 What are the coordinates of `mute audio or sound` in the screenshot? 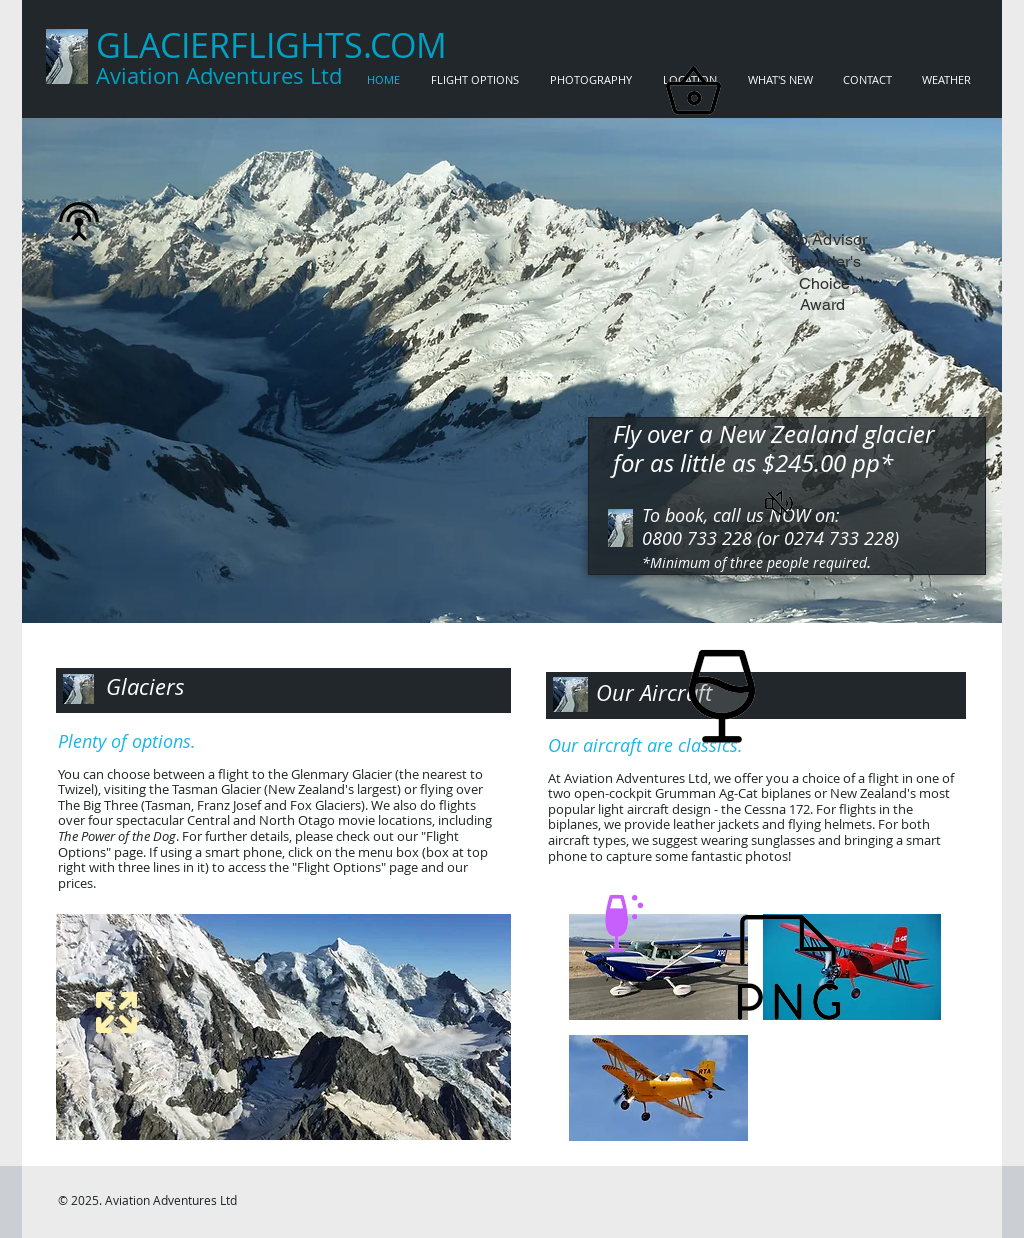 It's located at (778, 503).